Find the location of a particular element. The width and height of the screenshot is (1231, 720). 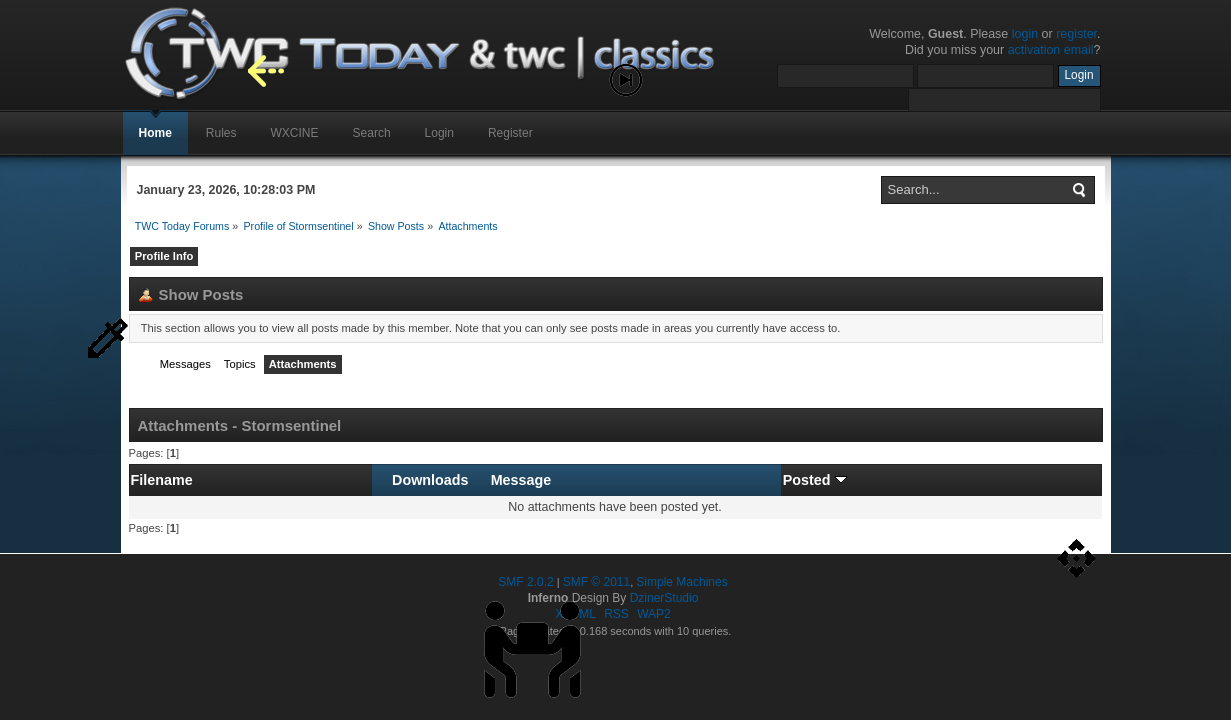

pick a color from the image is located at coordinates (108, 338).